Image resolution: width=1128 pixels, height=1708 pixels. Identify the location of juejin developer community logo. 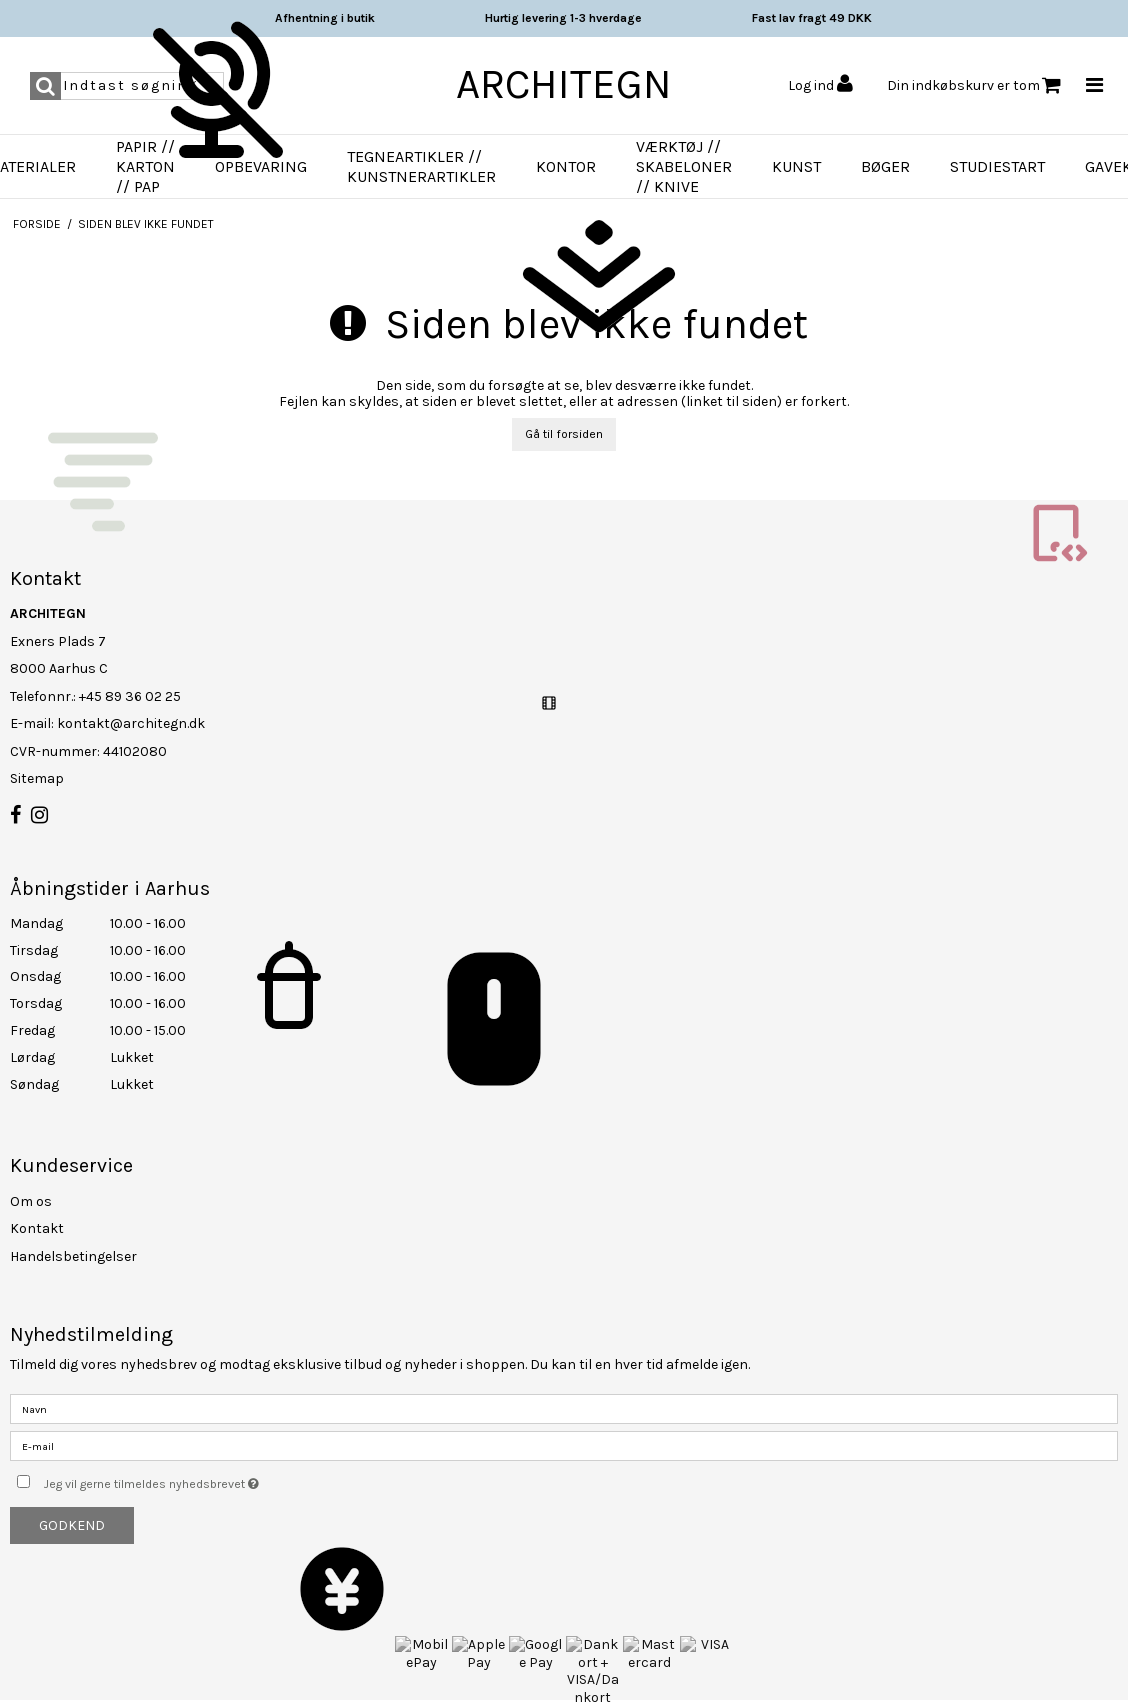
(599, 274).